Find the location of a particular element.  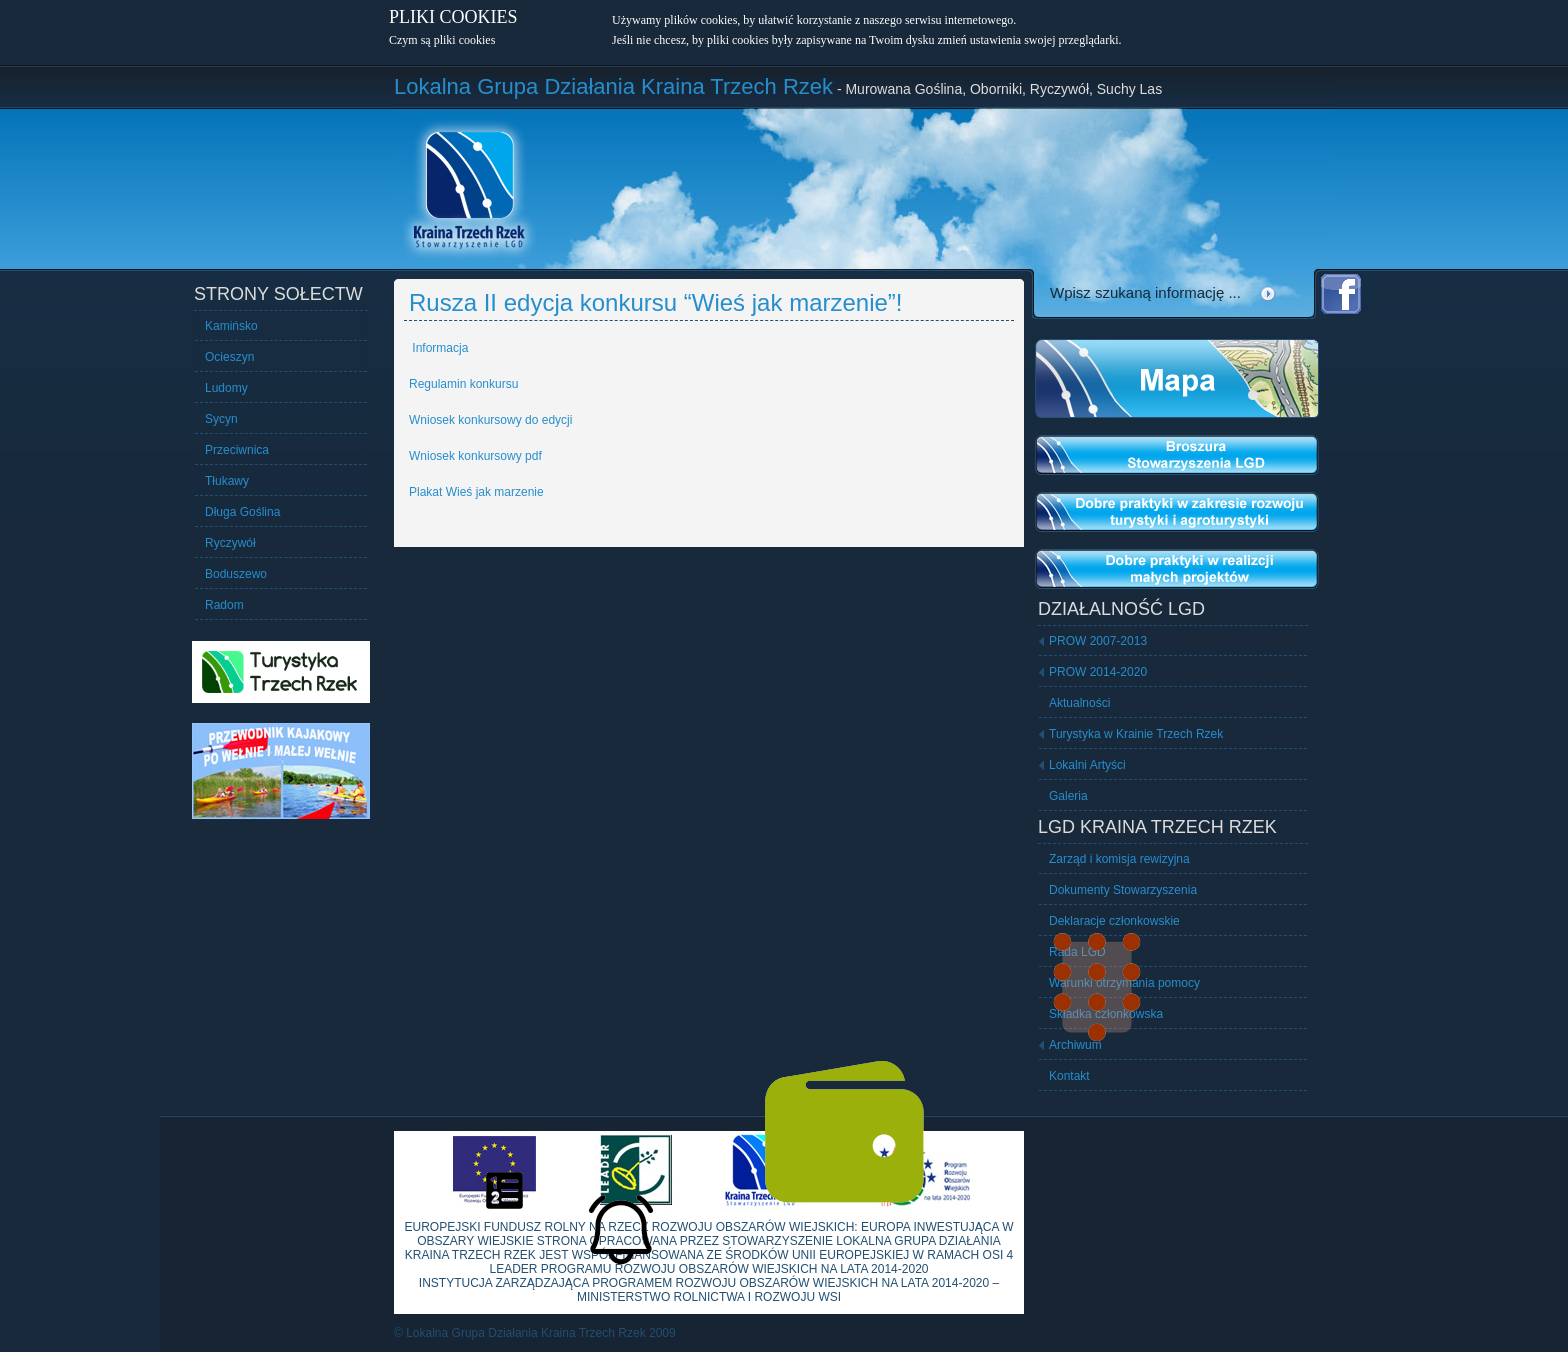

create a numbered list is located at coordinates (504, 1190).